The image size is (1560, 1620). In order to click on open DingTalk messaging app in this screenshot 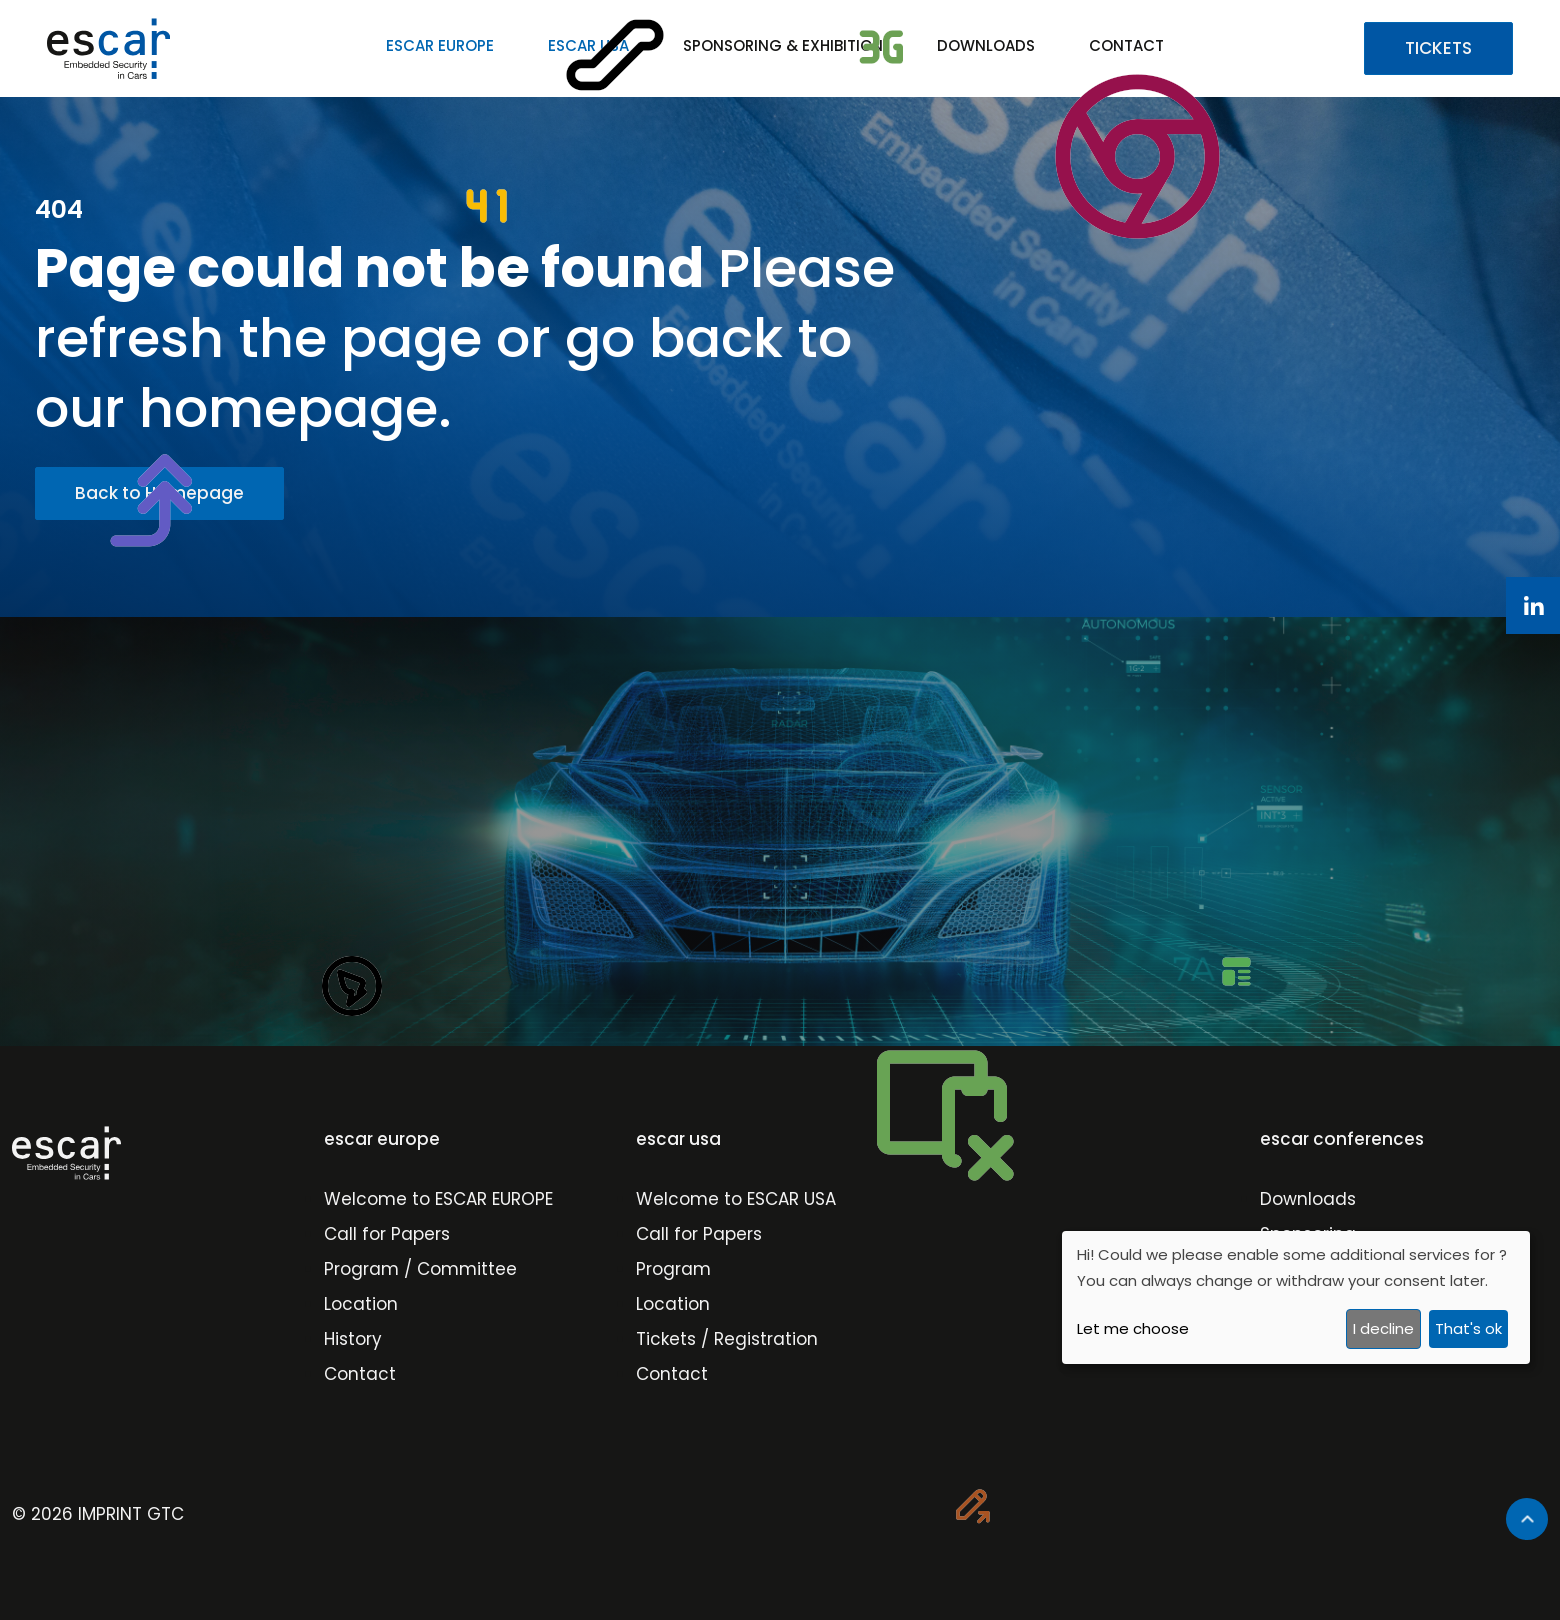, I will do `click(352, 986)`.